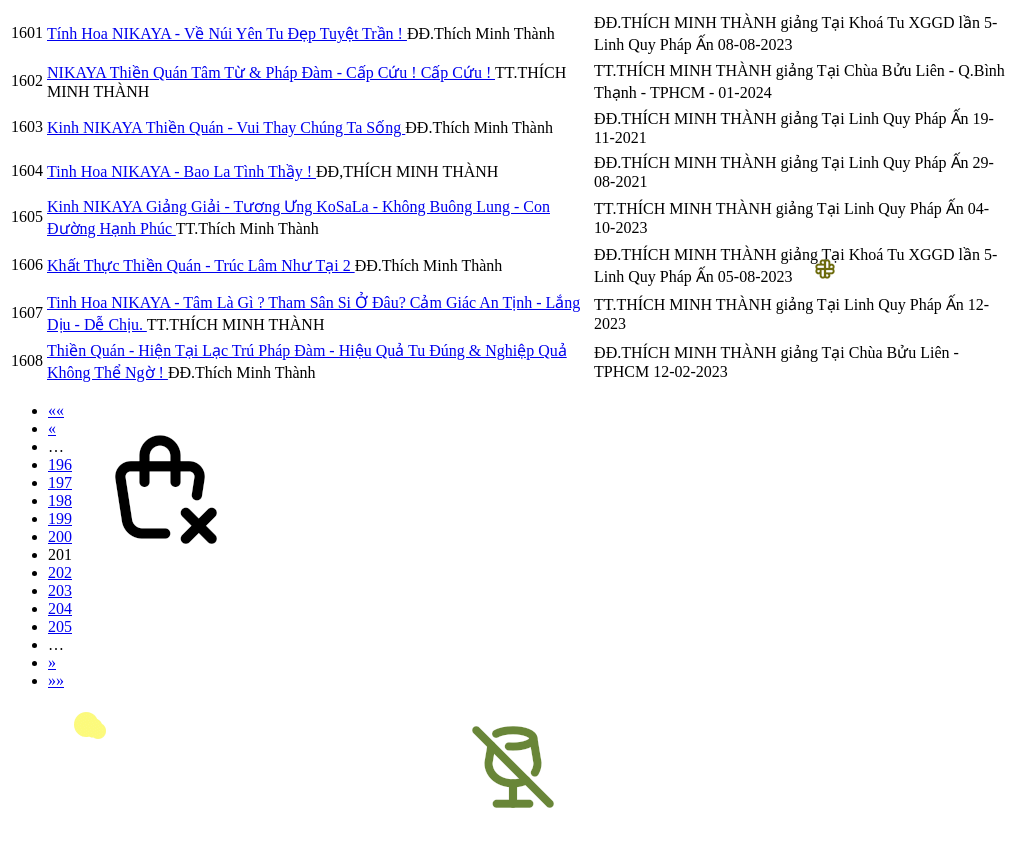 The width and height of the screenshot is (1024, 842). What do you see at coordinates (160, 487) in the screenshot?
I see `remove item from shopping bag` at bounding box center [160, 487].